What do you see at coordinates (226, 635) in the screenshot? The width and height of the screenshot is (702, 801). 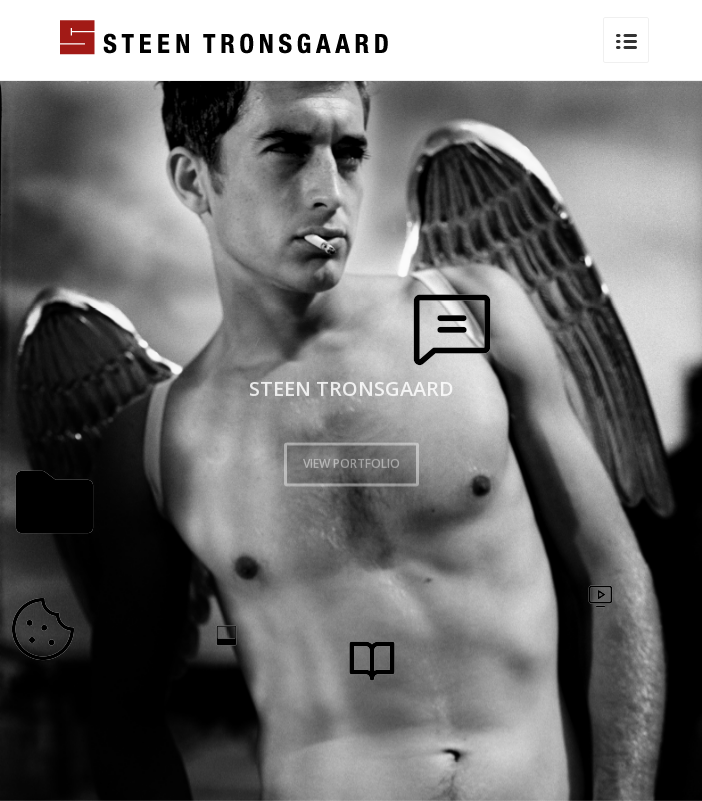 I see `toggle bottom panel visibility` at bounding box center [226, 635].